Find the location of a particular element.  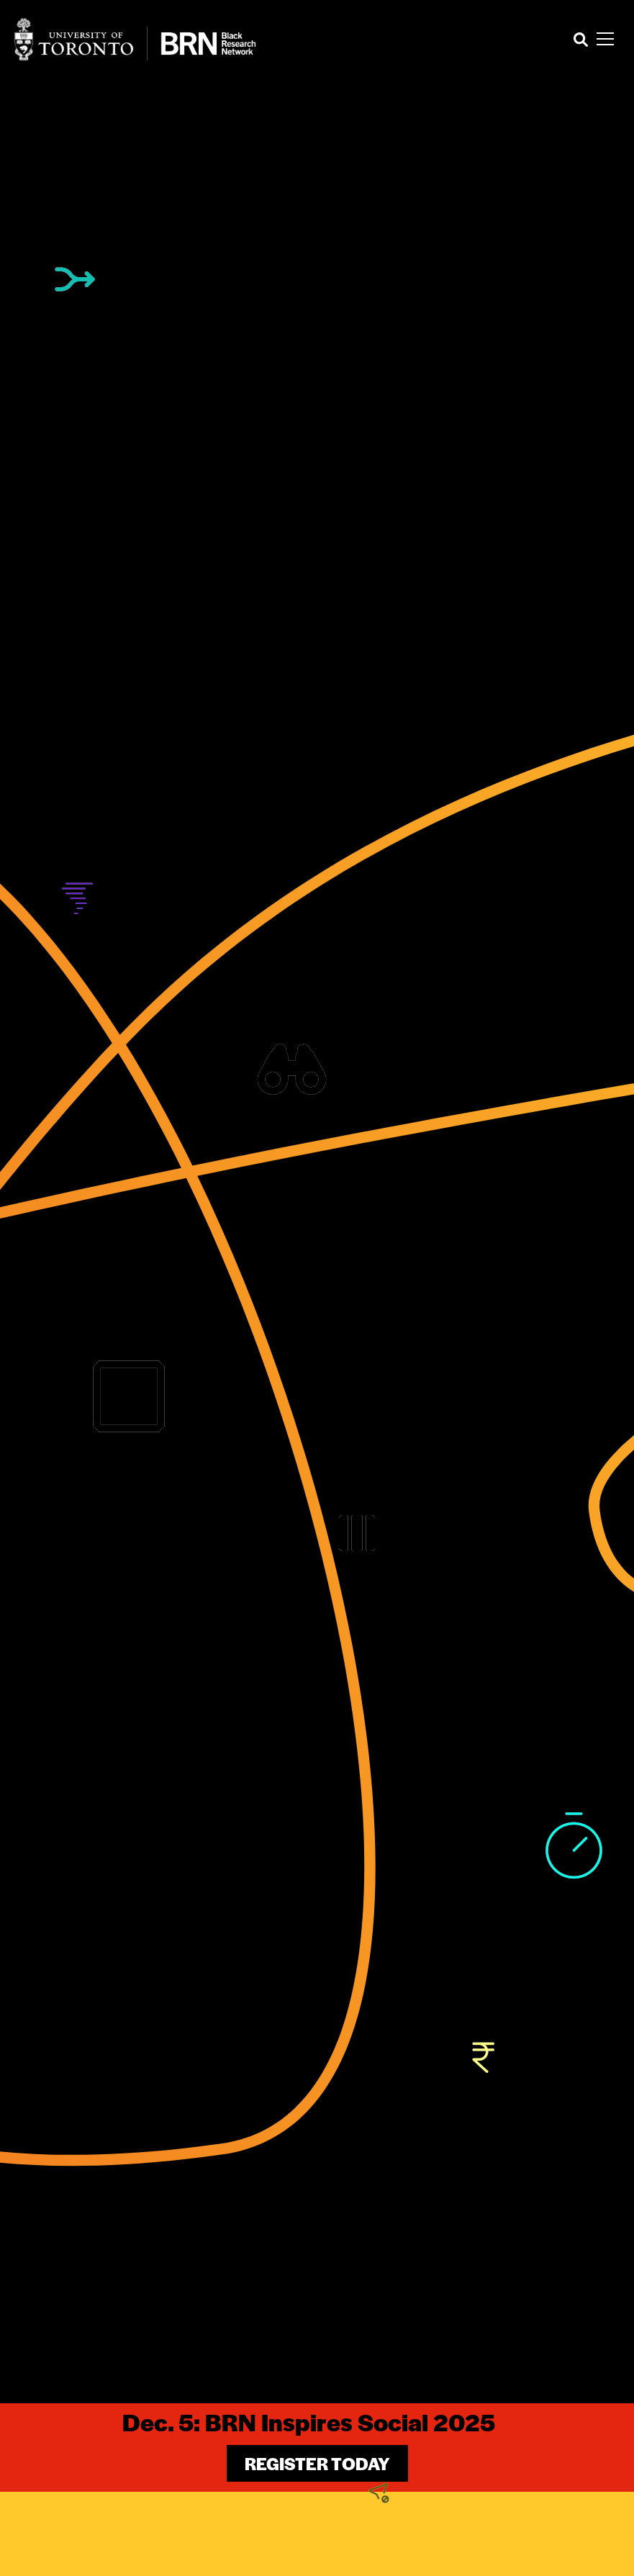

indicates severe weather alert or tornado warning is located at coordinates (77, 897).